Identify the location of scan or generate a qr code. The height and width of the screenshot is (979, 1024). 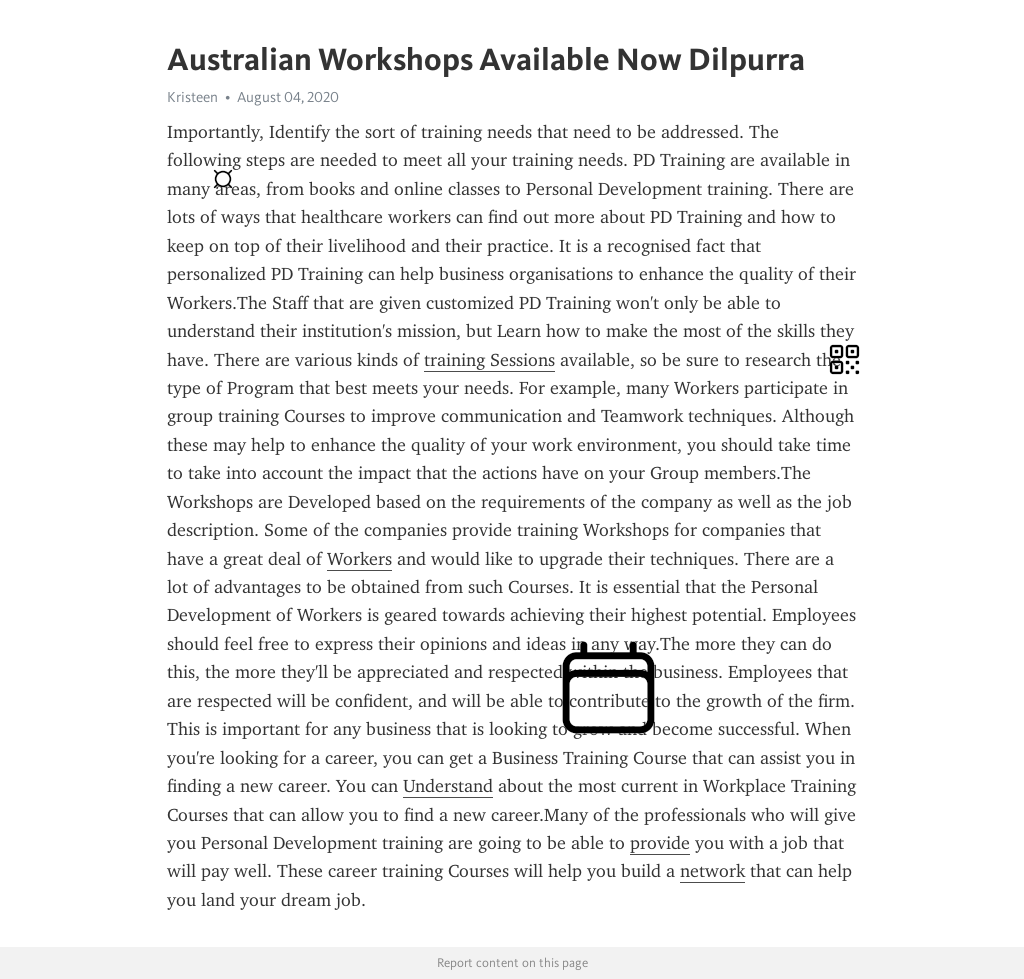
(844, 359).